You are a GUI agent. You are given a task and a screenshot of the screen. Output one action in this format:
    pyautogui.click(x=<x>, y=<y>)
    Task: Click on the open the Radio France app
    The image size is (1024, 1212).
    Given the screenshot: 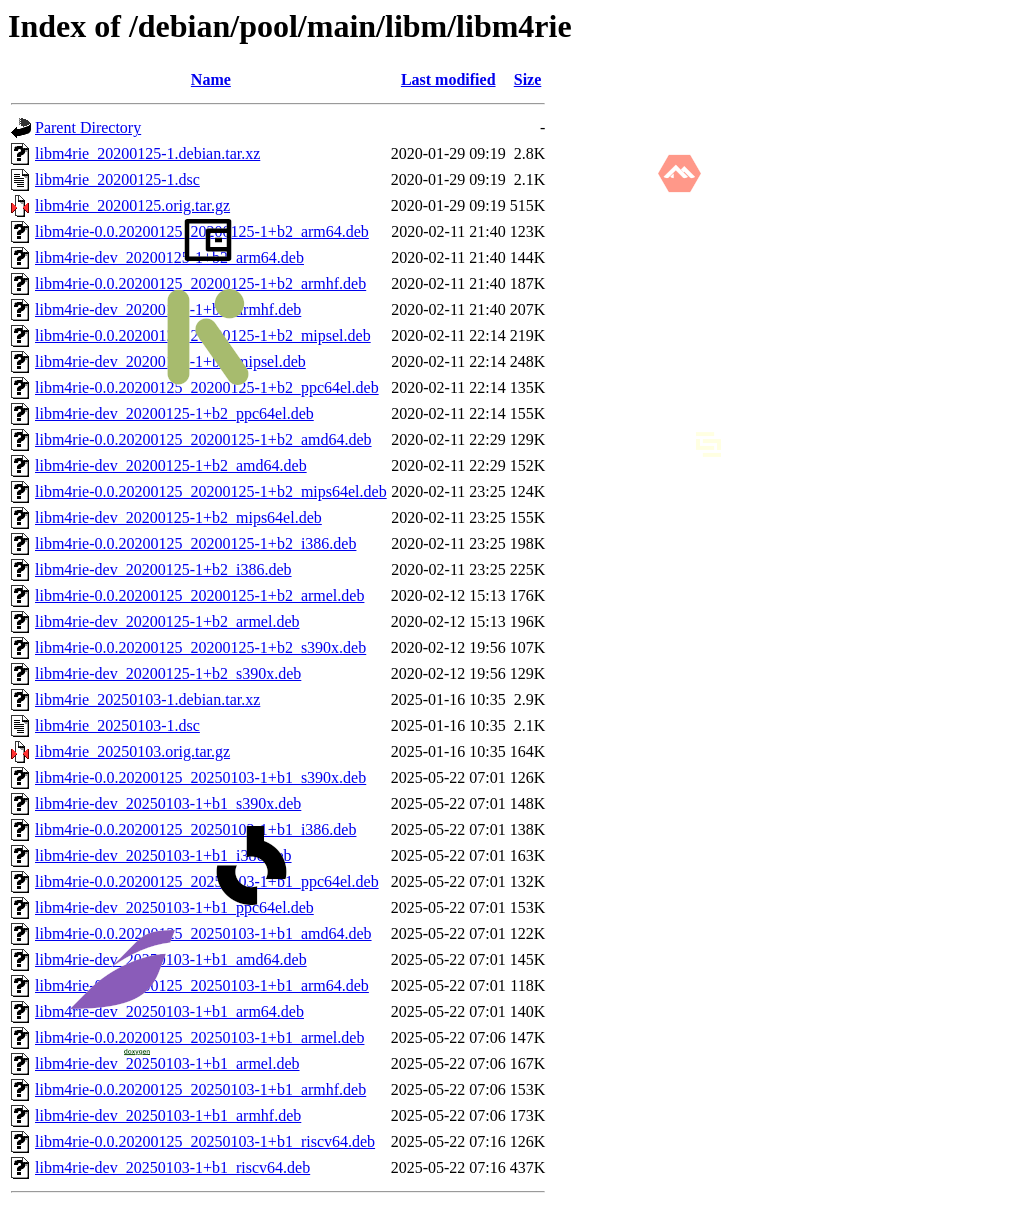 What is the action you would take?
    pyautogui.click(x=251, y=865)
    